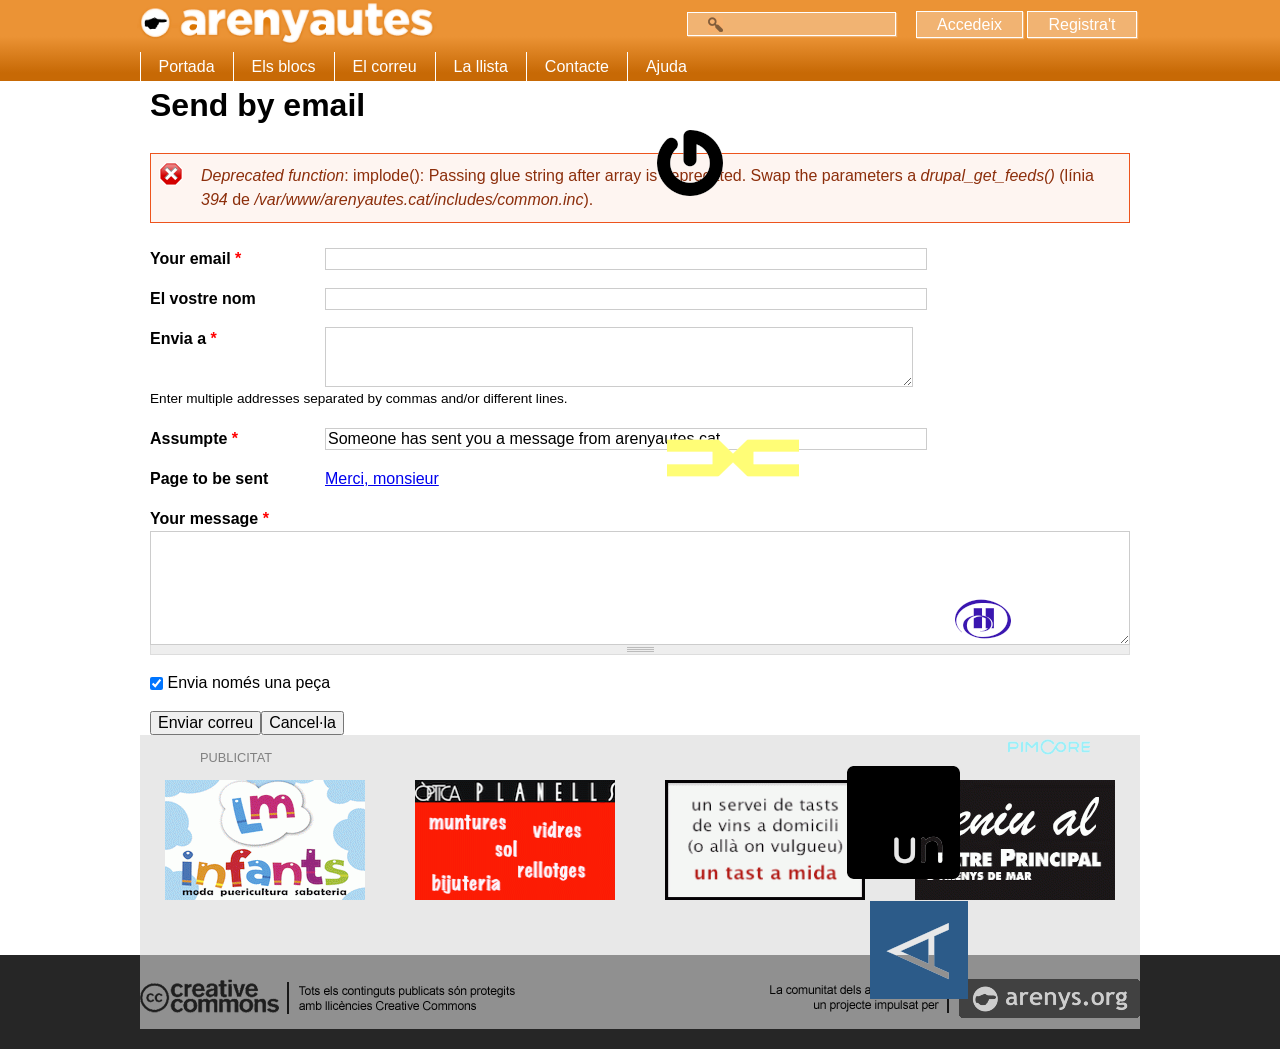 The image size is (1280, 1049). Describe the element at coordinates (690, 163) in the screenshot. I see `link to gravatar profile settings` at that location.